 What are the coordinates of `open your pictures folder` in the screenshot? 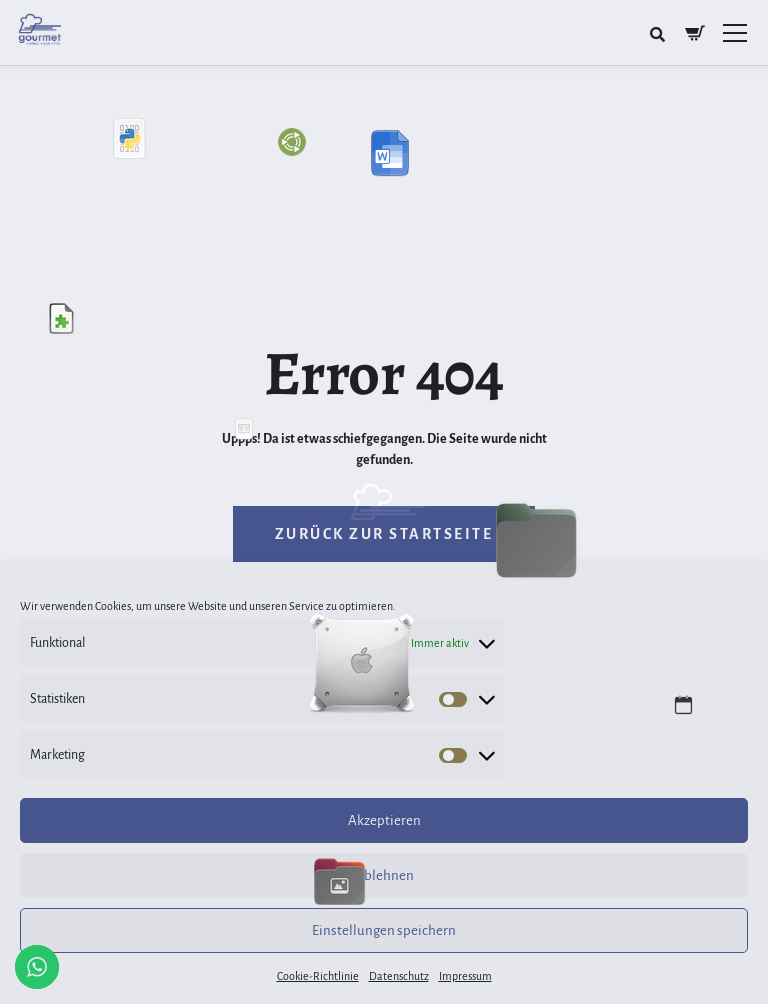 It's located at (339, 881).